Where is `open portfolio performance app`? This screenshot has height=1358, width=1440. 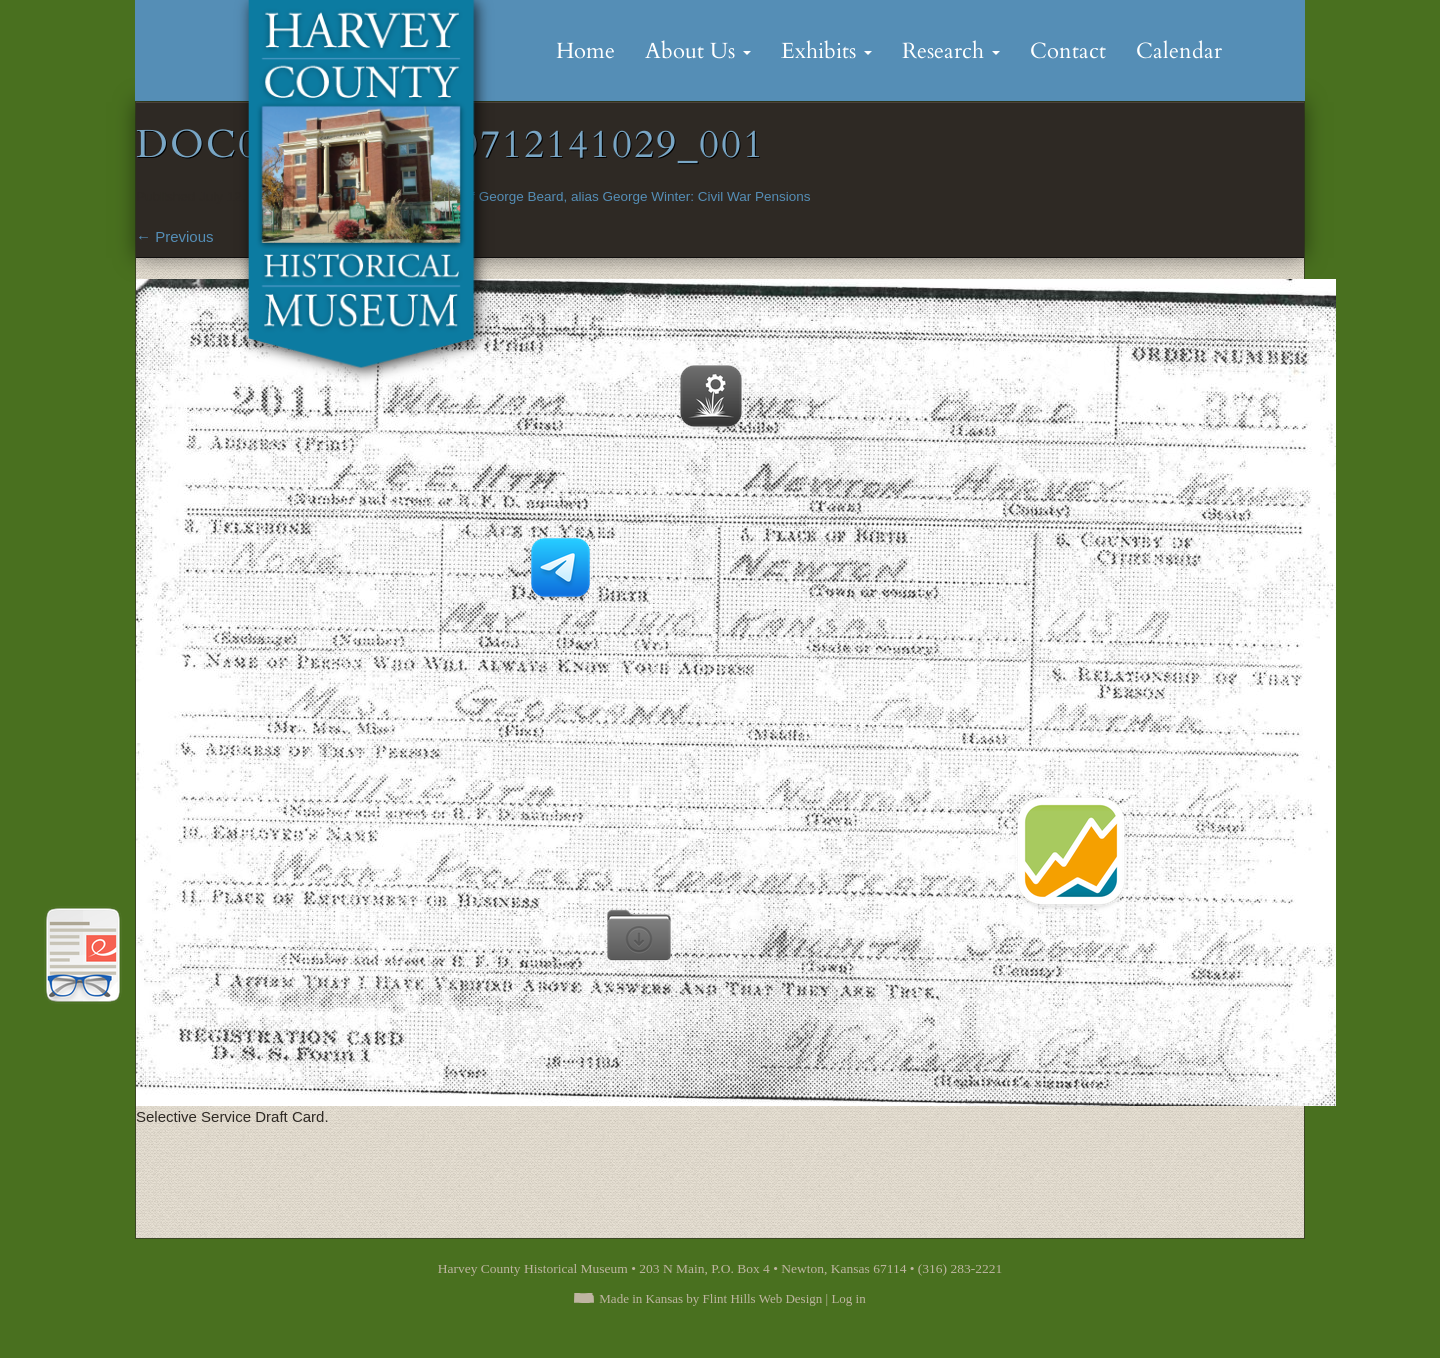
open portfolio performance app is located at coordinates (1071, 851).